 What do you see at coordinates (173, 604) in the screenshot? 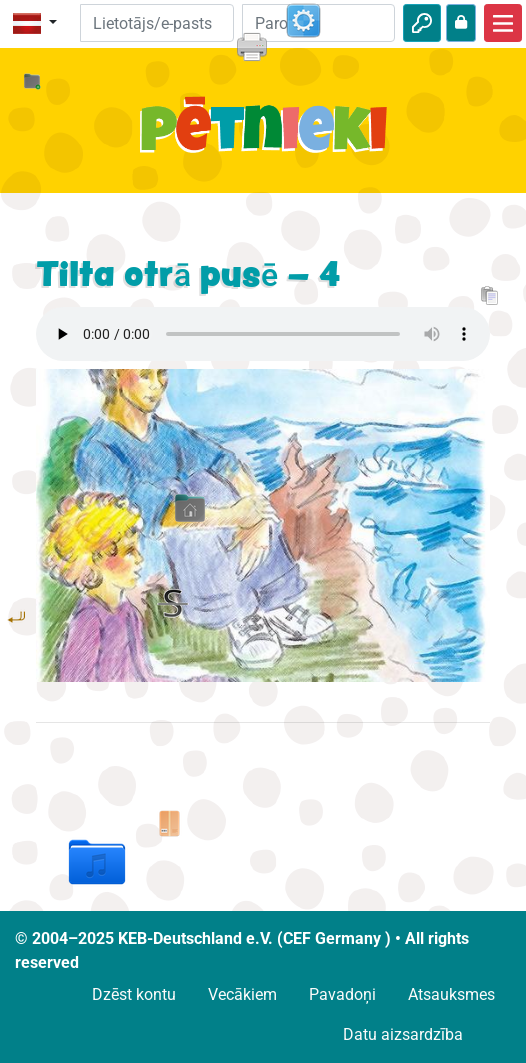
I see `apply strikethrough formatting to selected text` at bounding box center [173, 604].